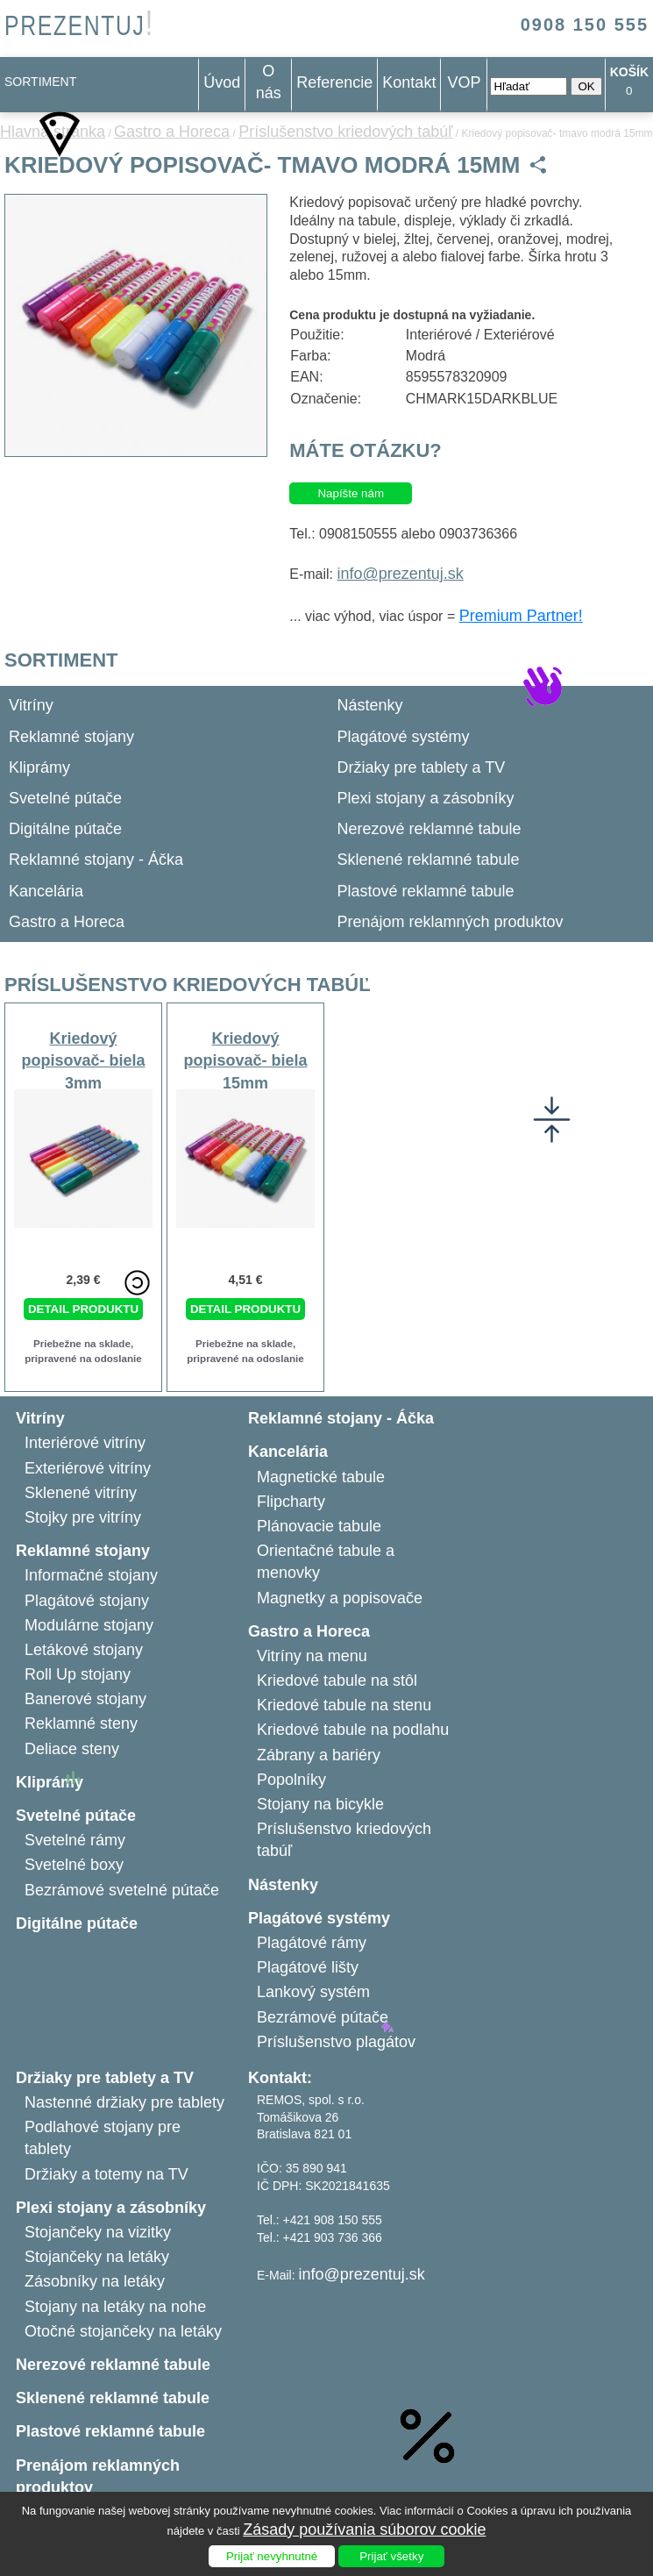 Image resolution: width=653 pixels, height=2576 pixels. Describe the element at coordinates (60, 134) in the screenshot. I see `find nearby pizza restaurants` at that location.